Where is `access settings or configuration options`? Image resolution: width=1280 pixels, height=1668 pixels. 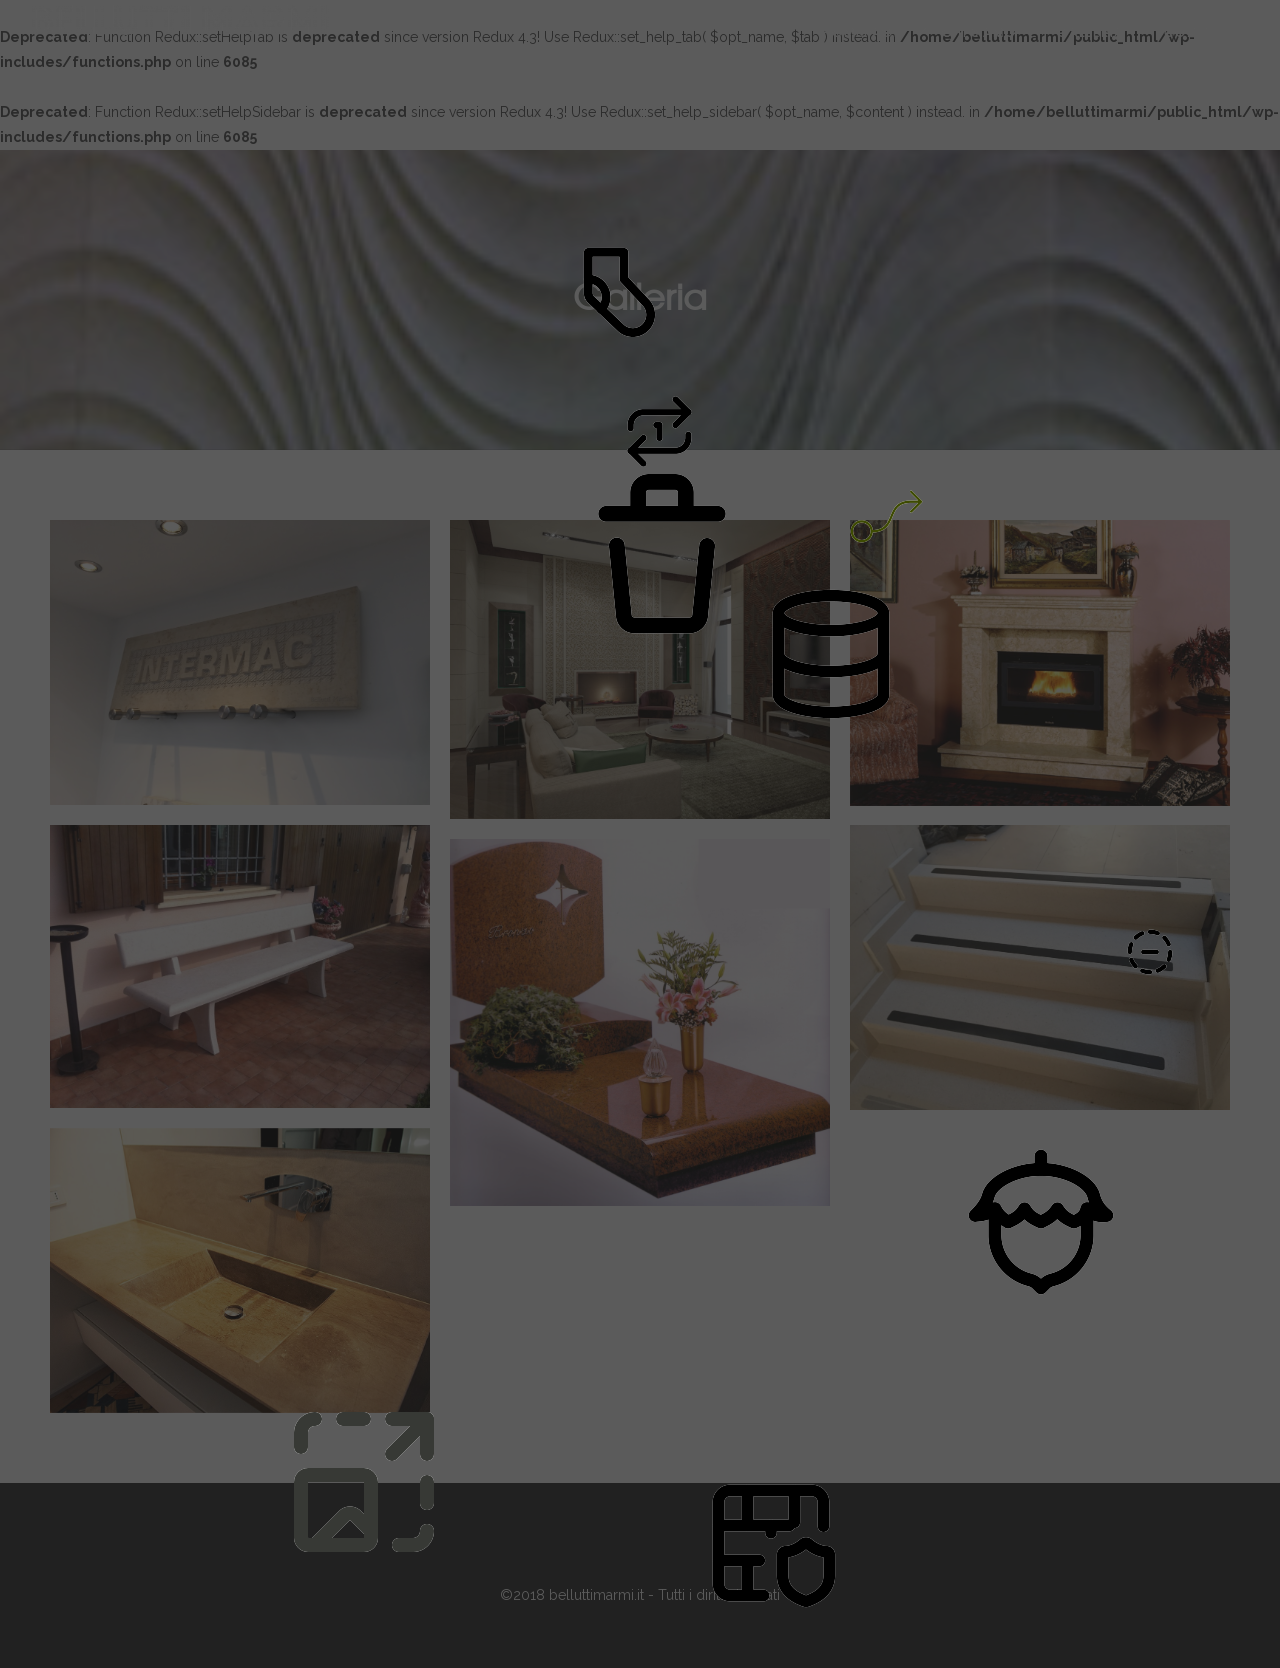 access settings or configuration options is located at coordinates (1041, 1222).